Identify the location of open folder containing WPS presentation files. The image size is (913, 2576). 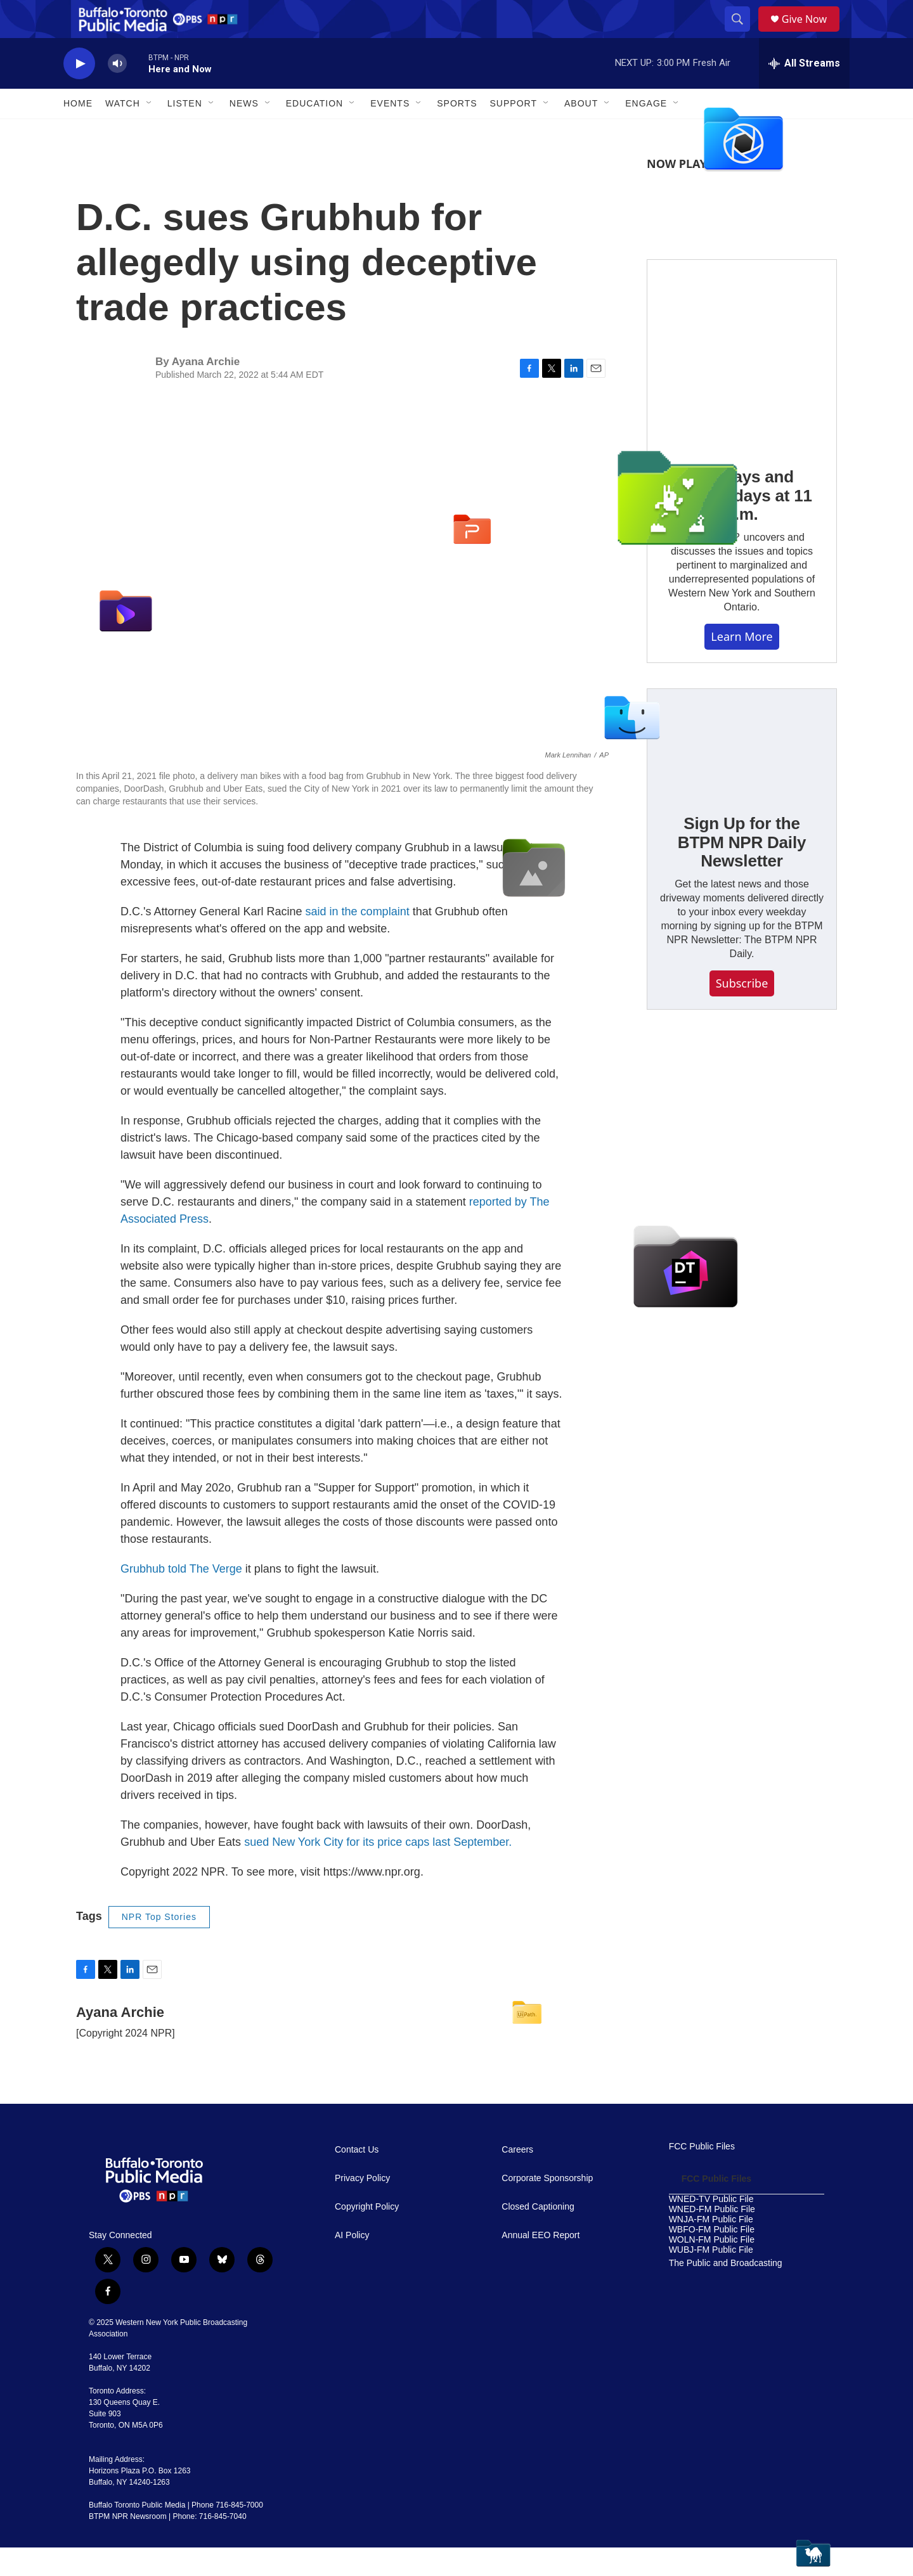
(472, 530).